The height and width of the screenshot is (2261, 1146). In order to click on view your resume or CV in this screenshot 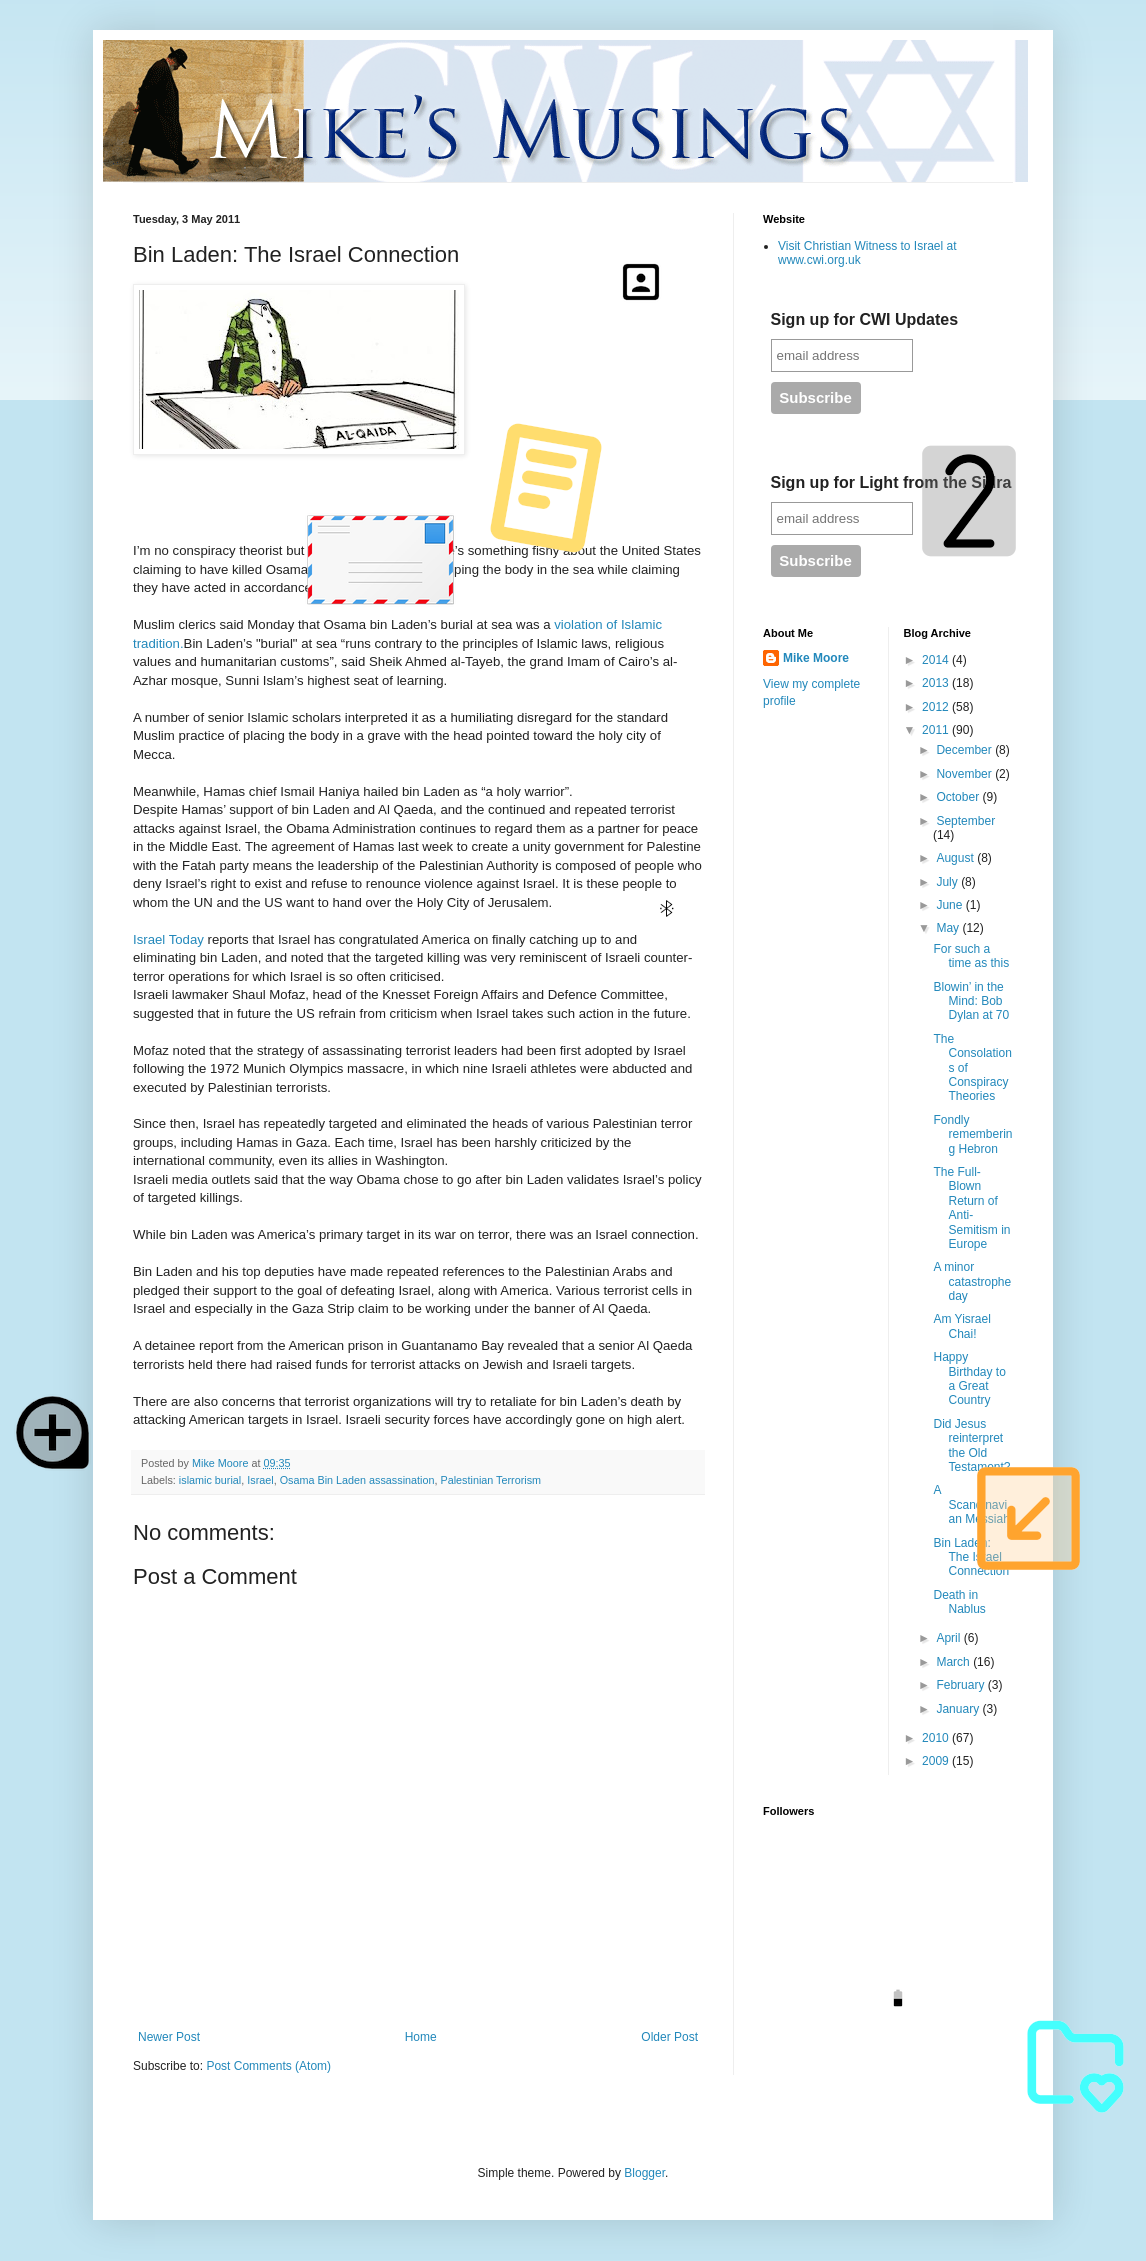, I will do `click(546, 488)`.